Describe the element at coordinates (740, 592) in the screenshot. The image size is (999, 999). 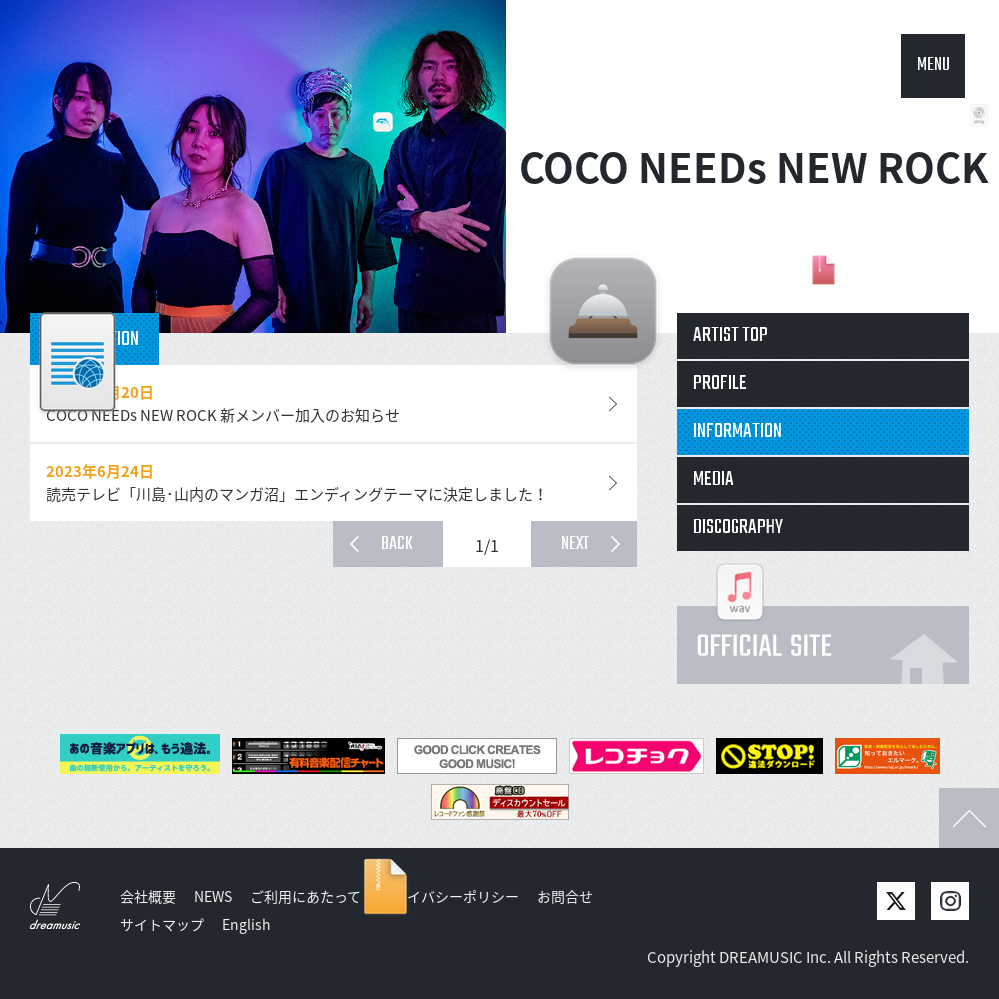
I see `a wav audio file` at that location.